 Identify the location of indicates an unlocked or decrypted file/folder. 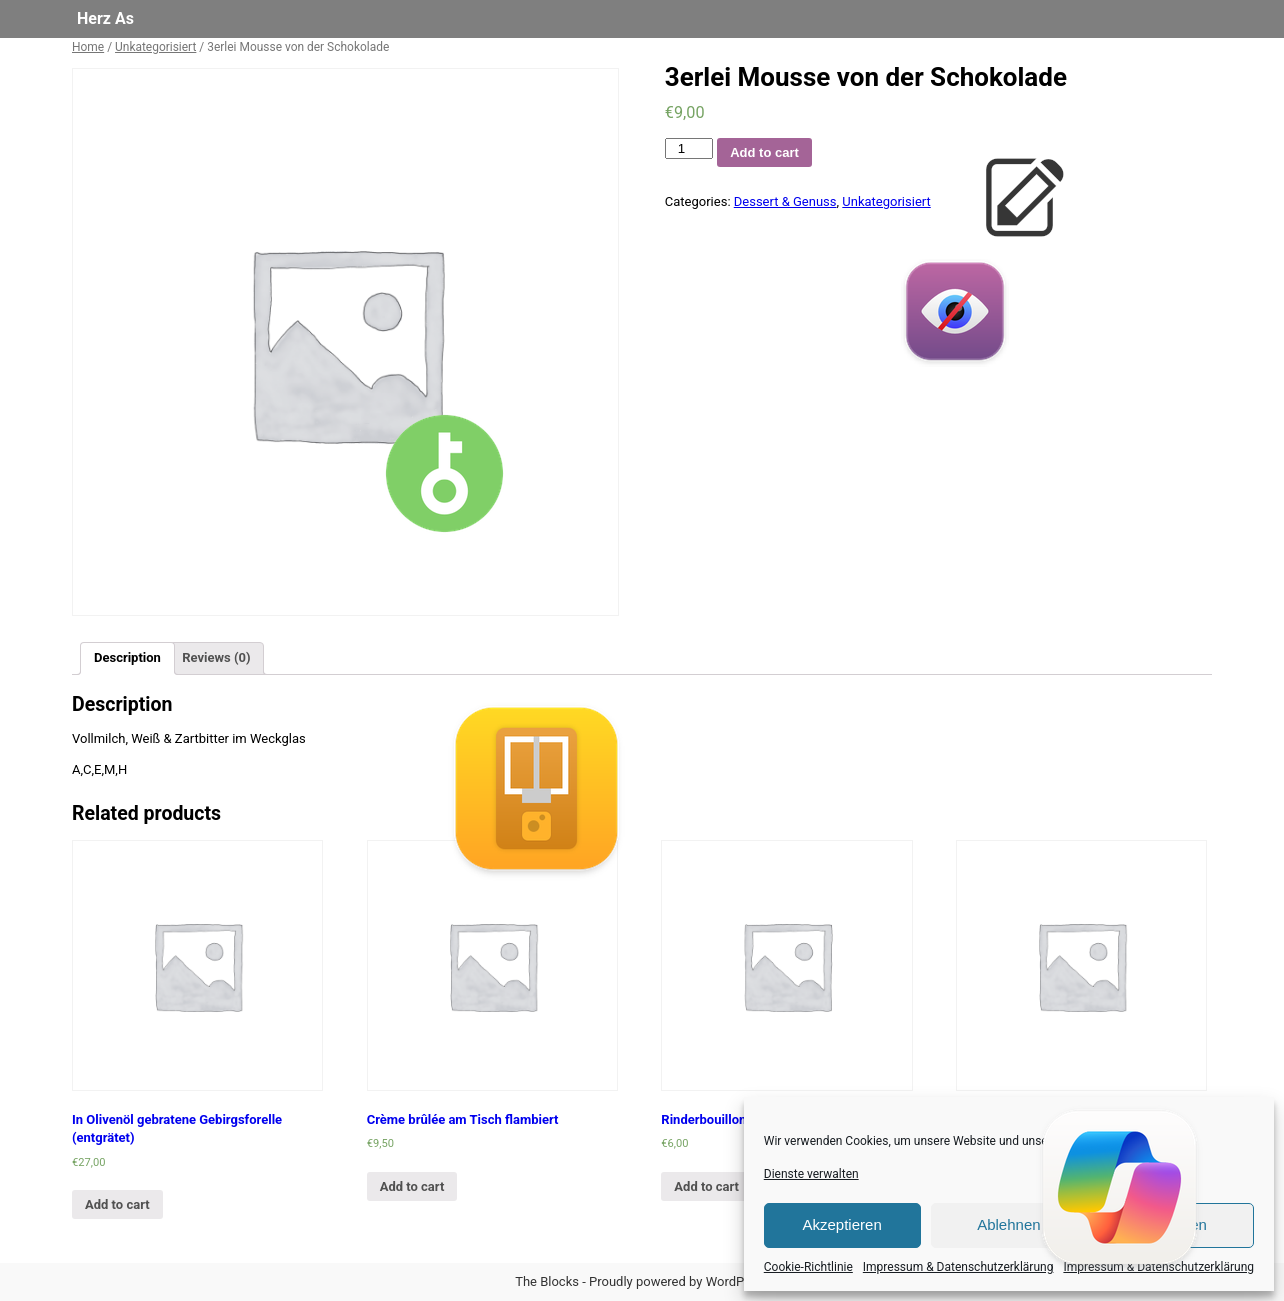
(444, 473).